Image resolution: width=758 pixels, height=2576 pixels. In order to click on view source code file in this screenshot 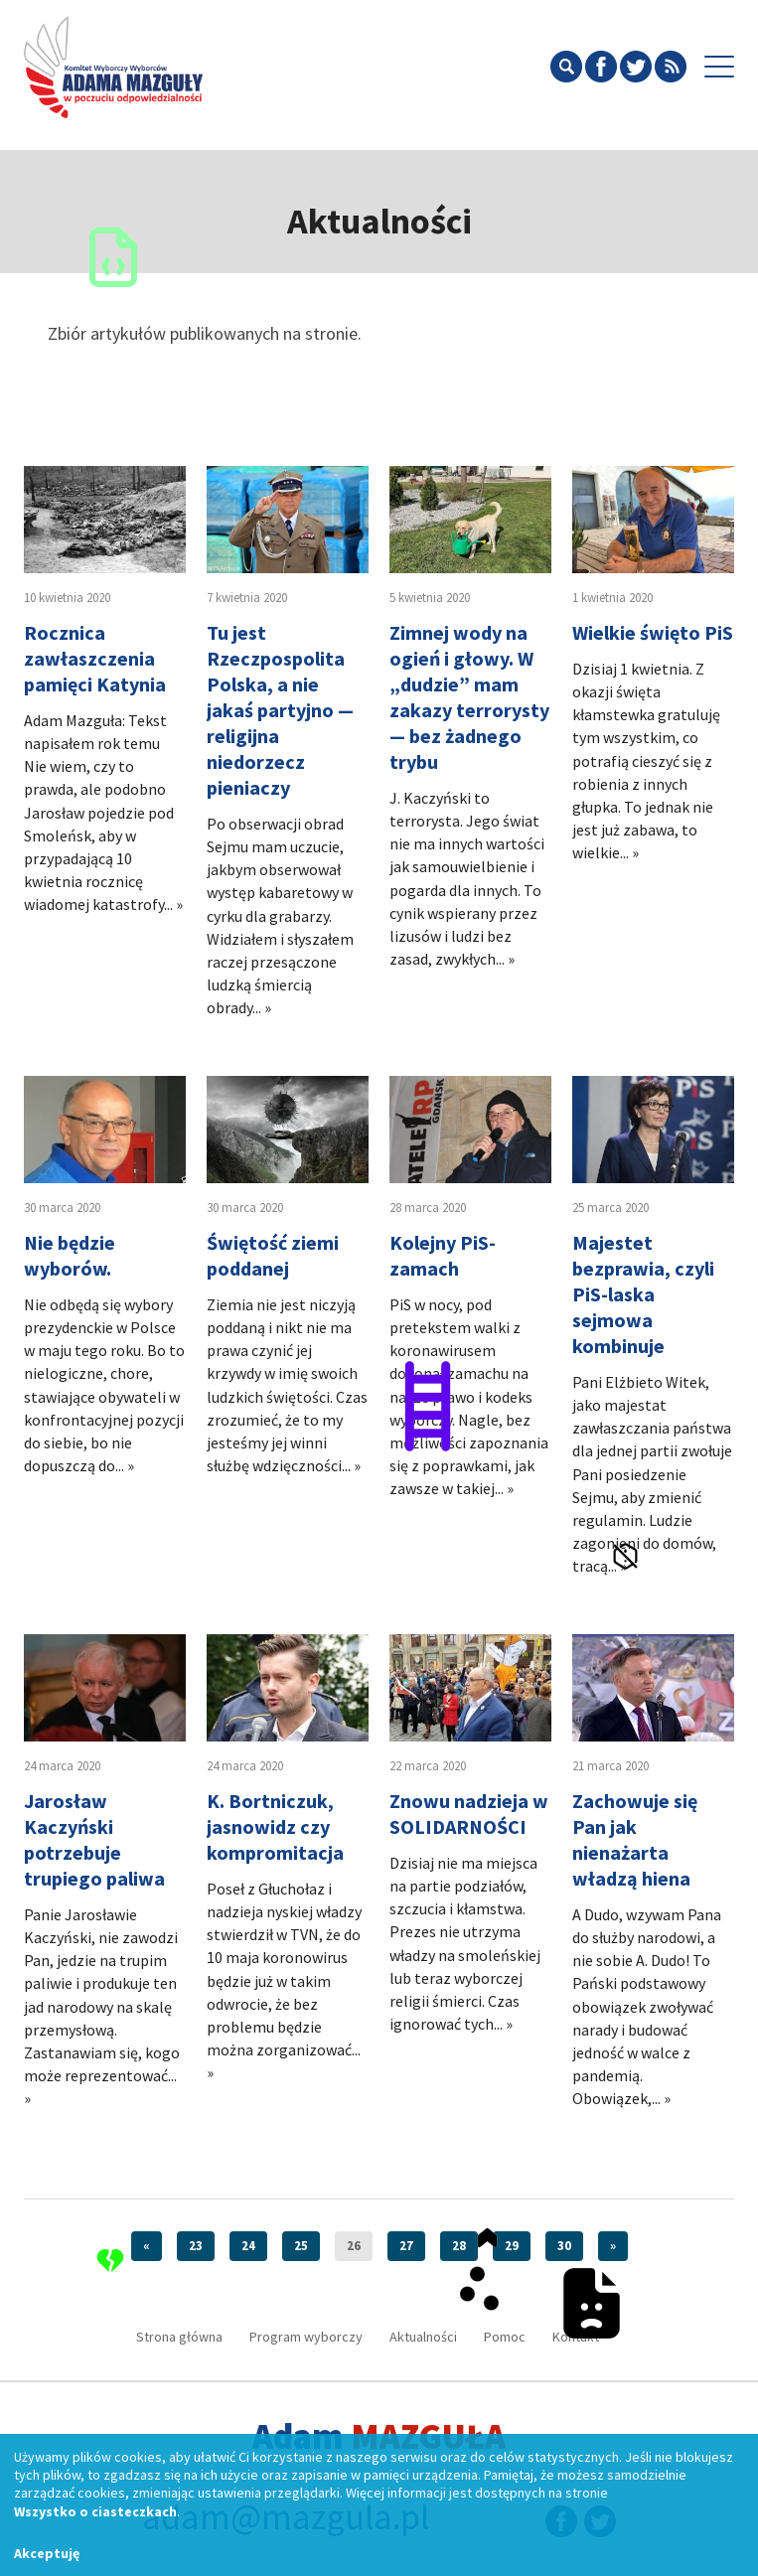, I will do `click(113, 257)`.